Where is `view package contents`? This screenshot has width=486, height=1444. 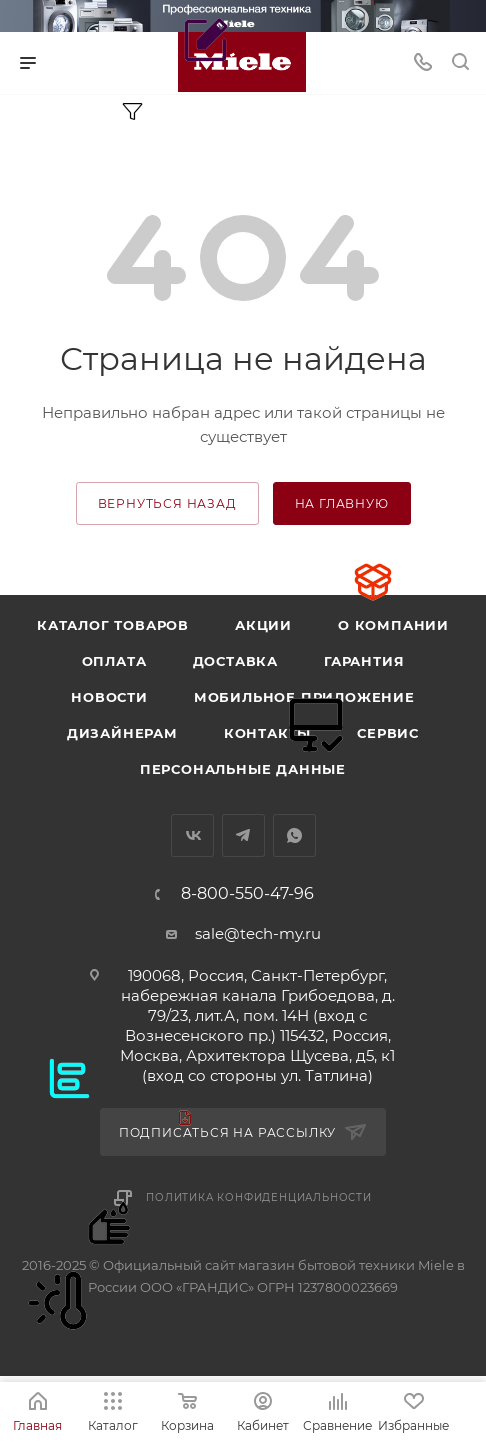
view package contents is located at coordinates (373, 582).